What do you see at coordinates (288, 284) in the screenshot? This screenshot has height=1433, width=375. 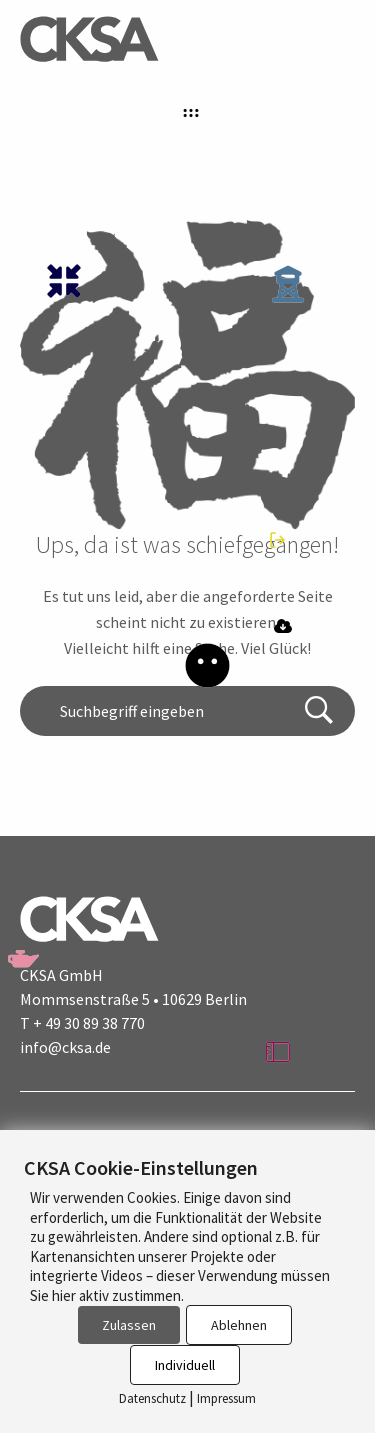 I see `view observation tower or lookout point` at bounding box center [288, 284].